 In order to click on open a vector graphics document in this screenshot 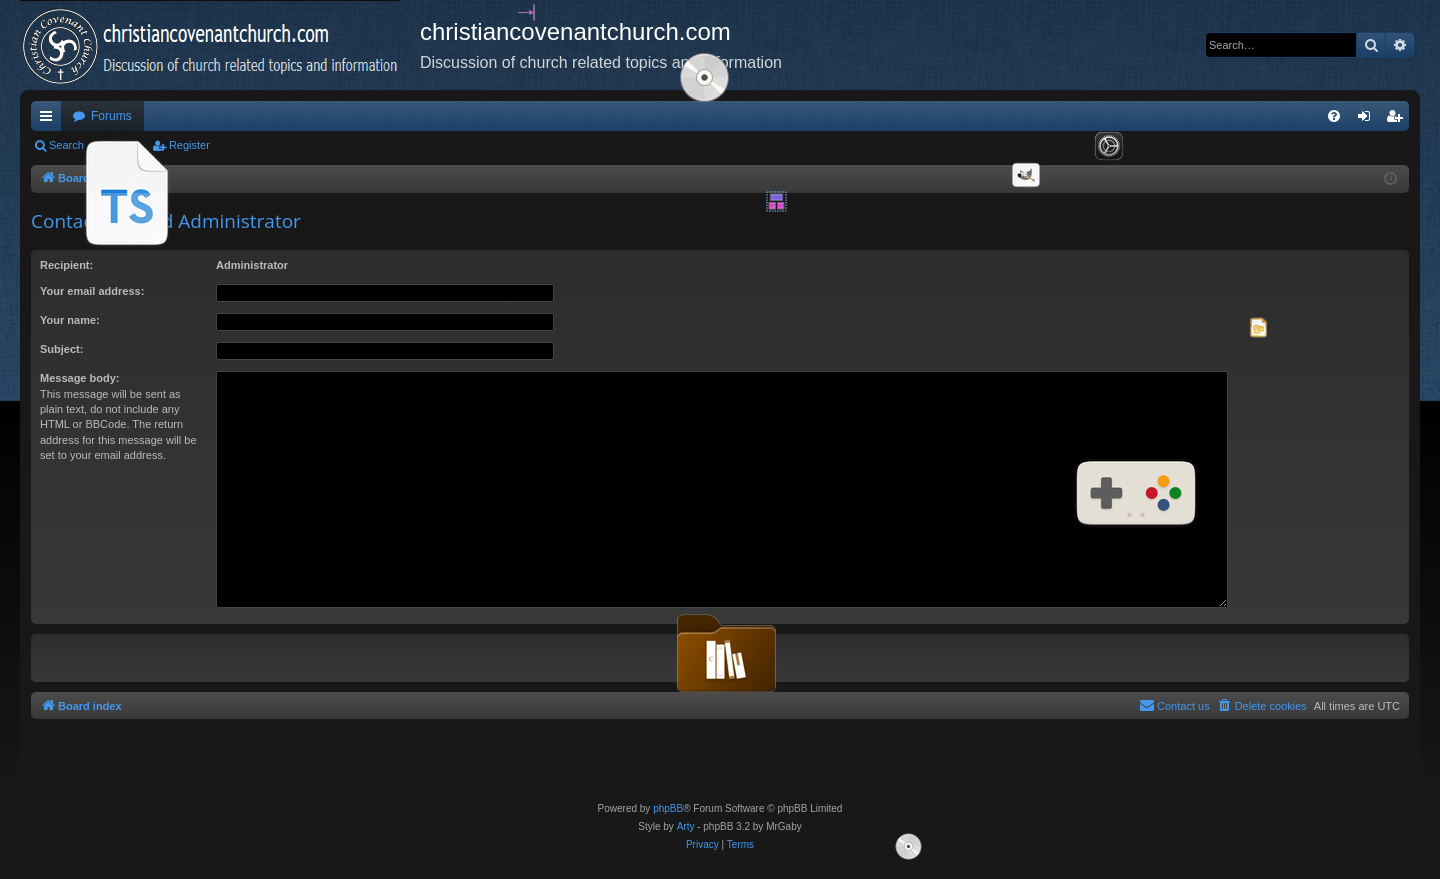, I will do `click(1258, 327)`.